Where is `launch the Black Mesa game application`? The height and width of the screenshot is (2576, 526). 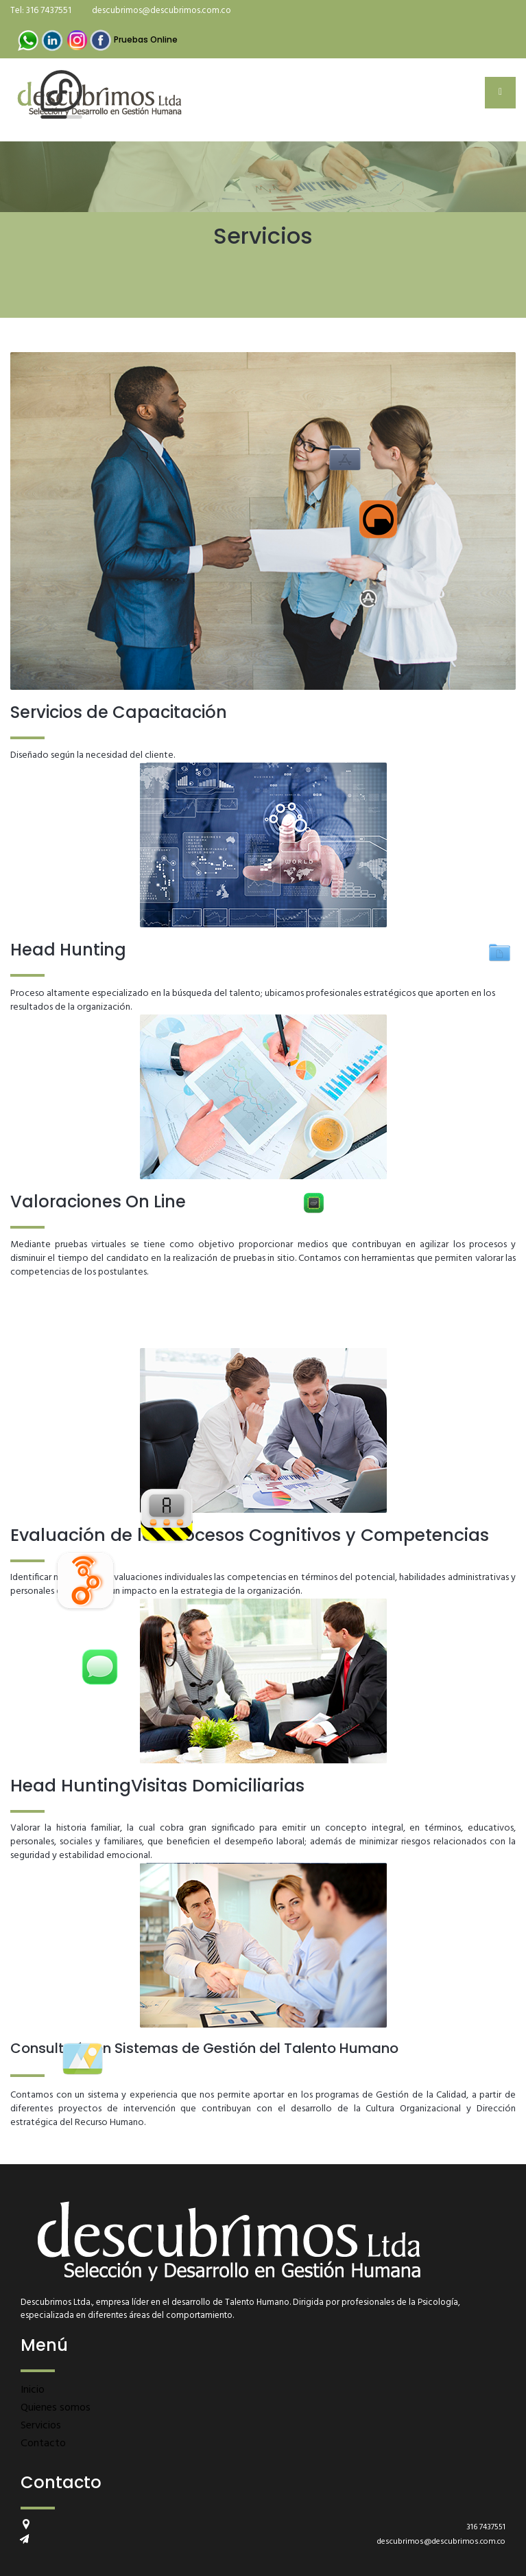
launch the Black Mesa game application is located at coordinates (378, 519).